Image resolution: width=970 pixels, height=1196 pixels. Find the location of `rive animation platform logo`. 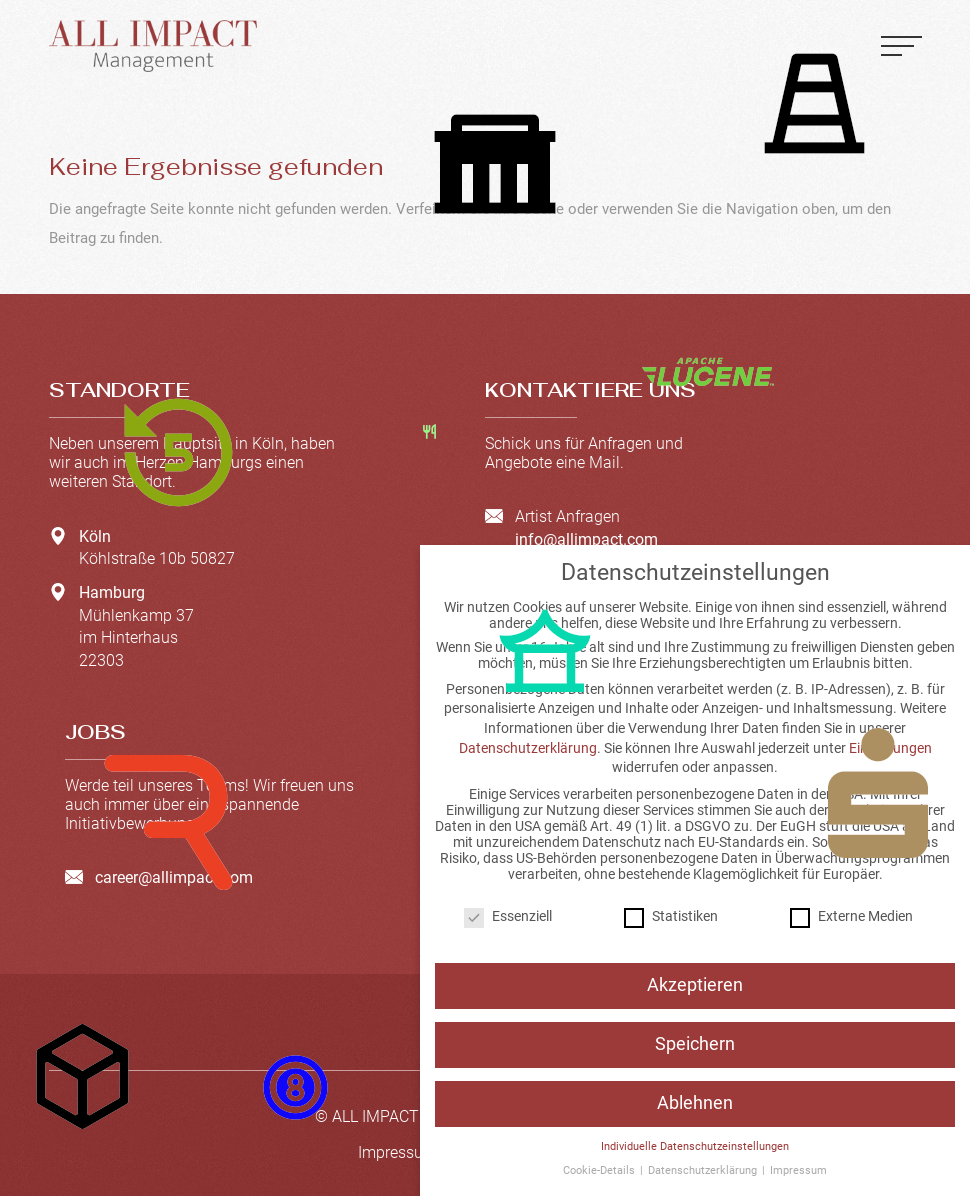

rive animation platform logo is located at coordinates (168, 822).